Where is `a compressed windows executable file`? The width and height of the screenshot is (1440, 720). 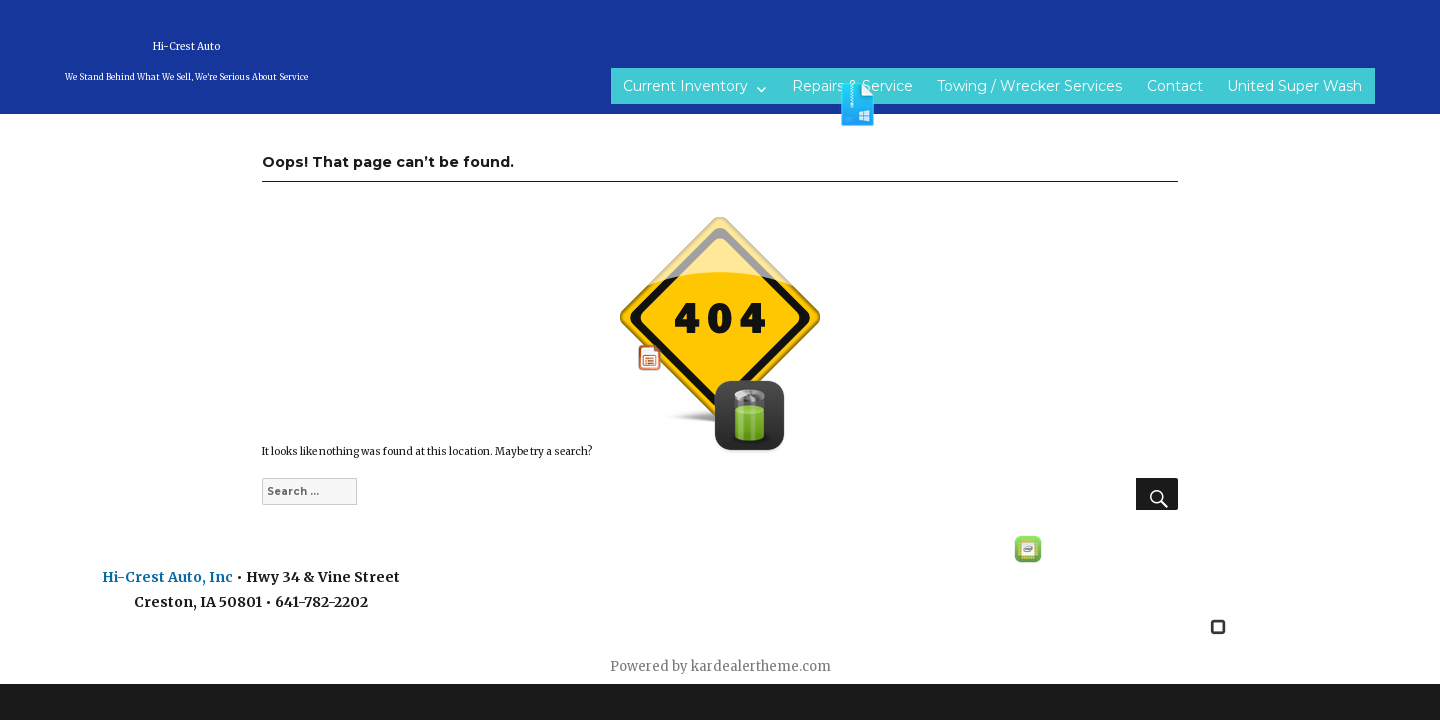
a compressed windows executable file is located at coordinates (857, 105).